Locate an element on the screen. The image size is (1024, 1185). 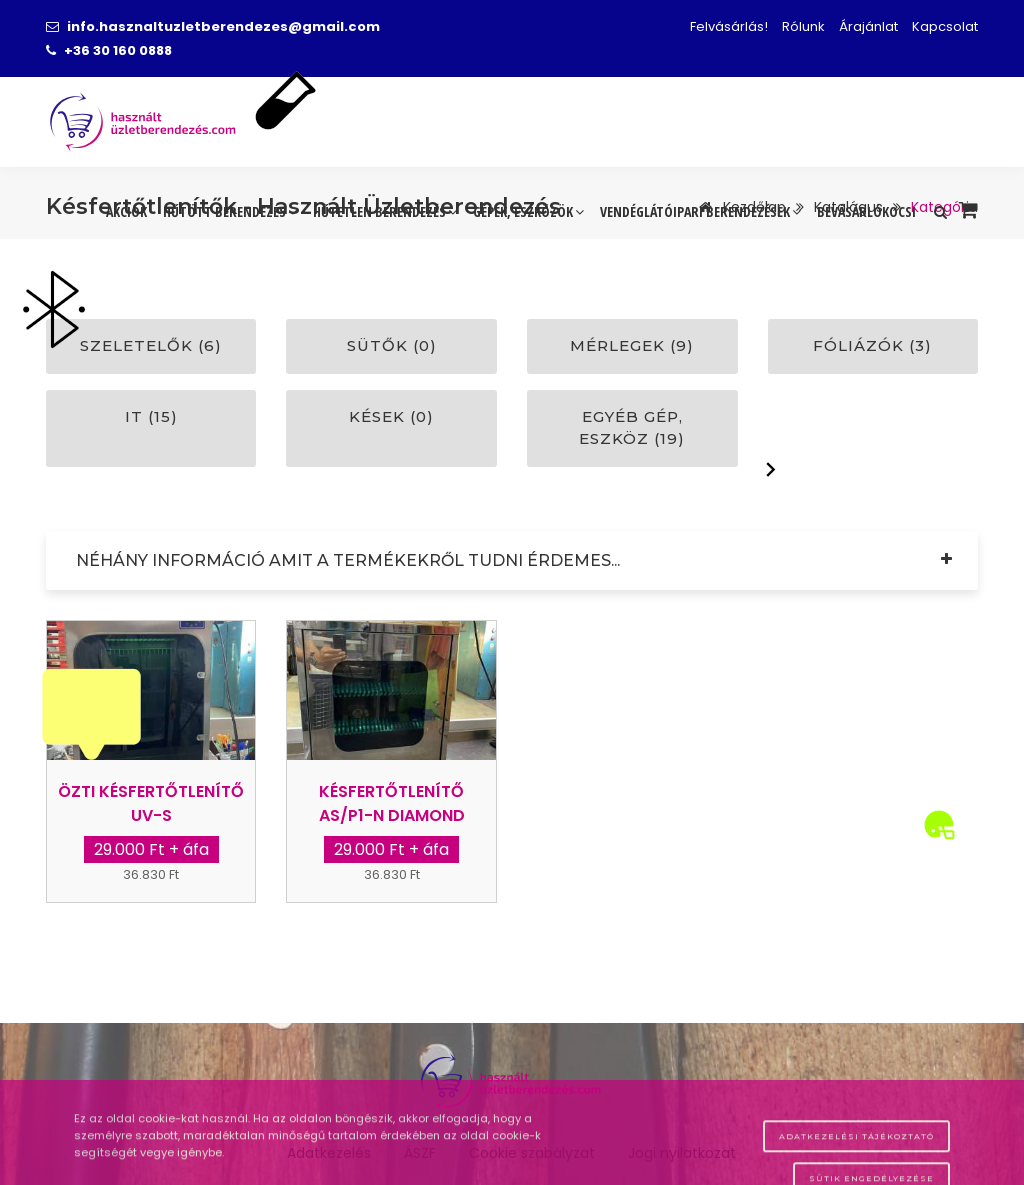
open chat or messaging is located at coordinates (91, 710).